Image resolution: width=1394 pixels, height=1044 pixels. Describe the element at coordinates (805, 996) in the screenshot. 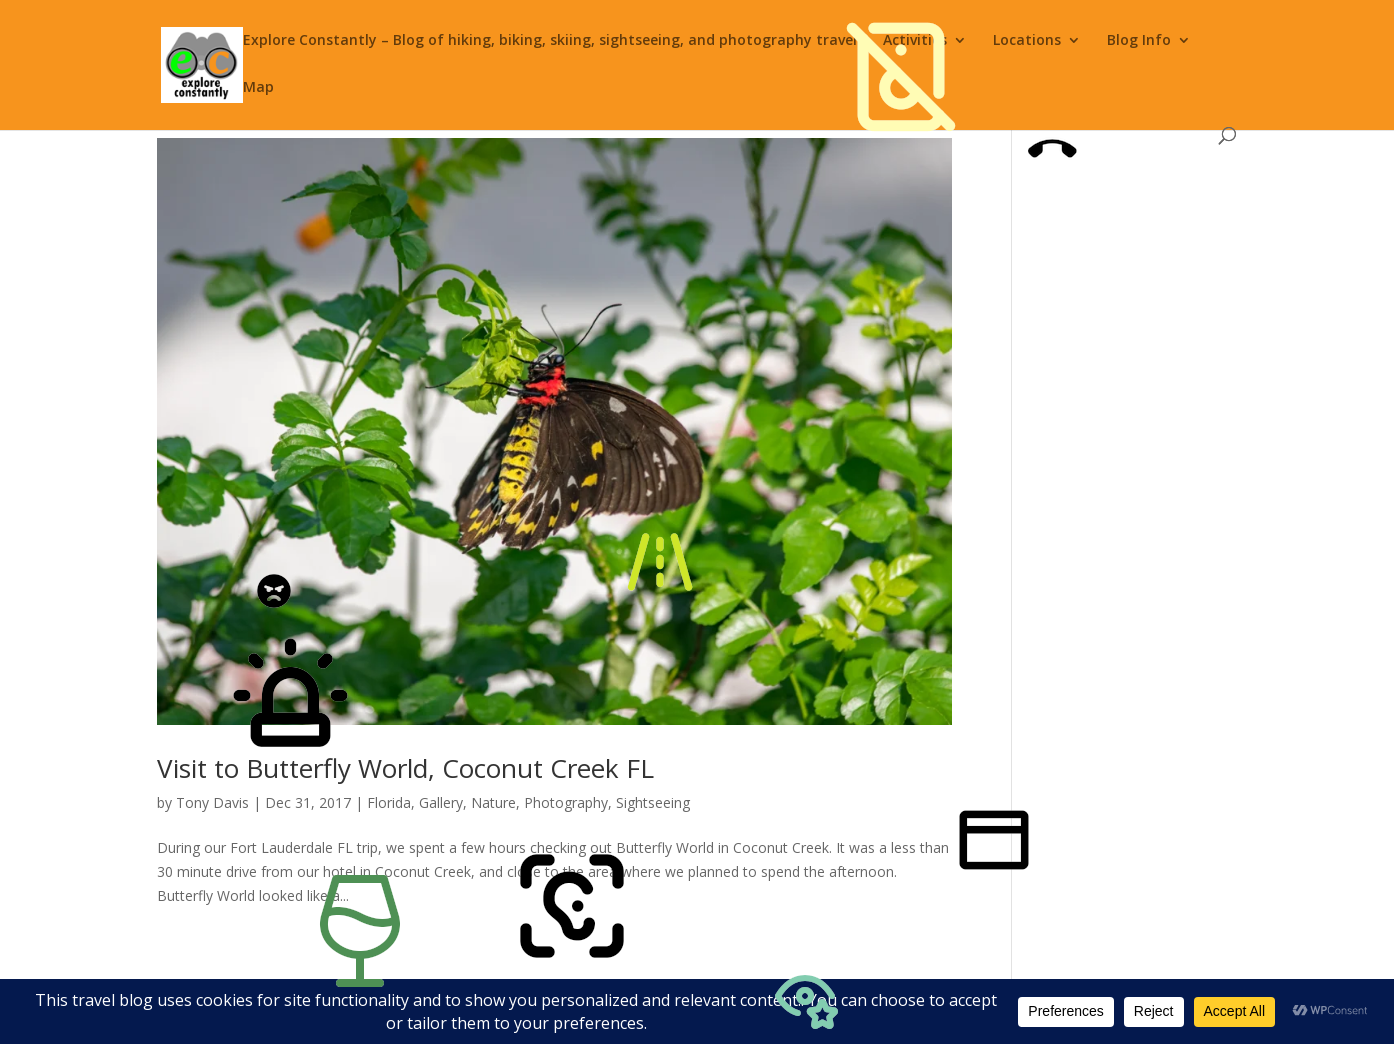

I see `add to favorites or watchlist` at that location.